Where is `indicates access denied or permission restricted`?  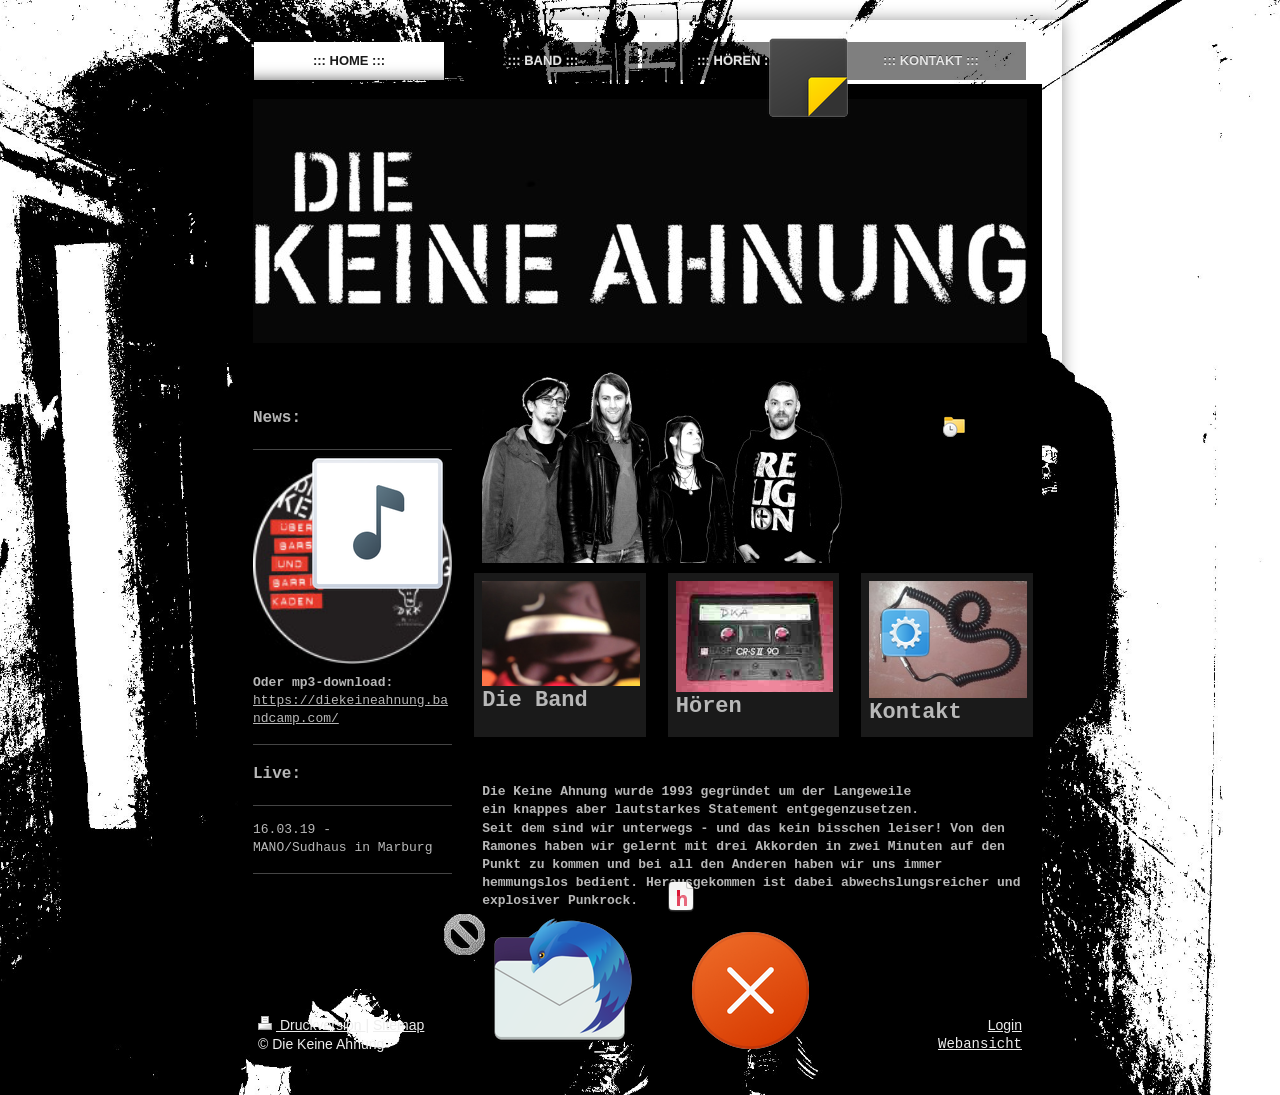 indicates access denied or permission restricted is located at coordinates (464, 934).